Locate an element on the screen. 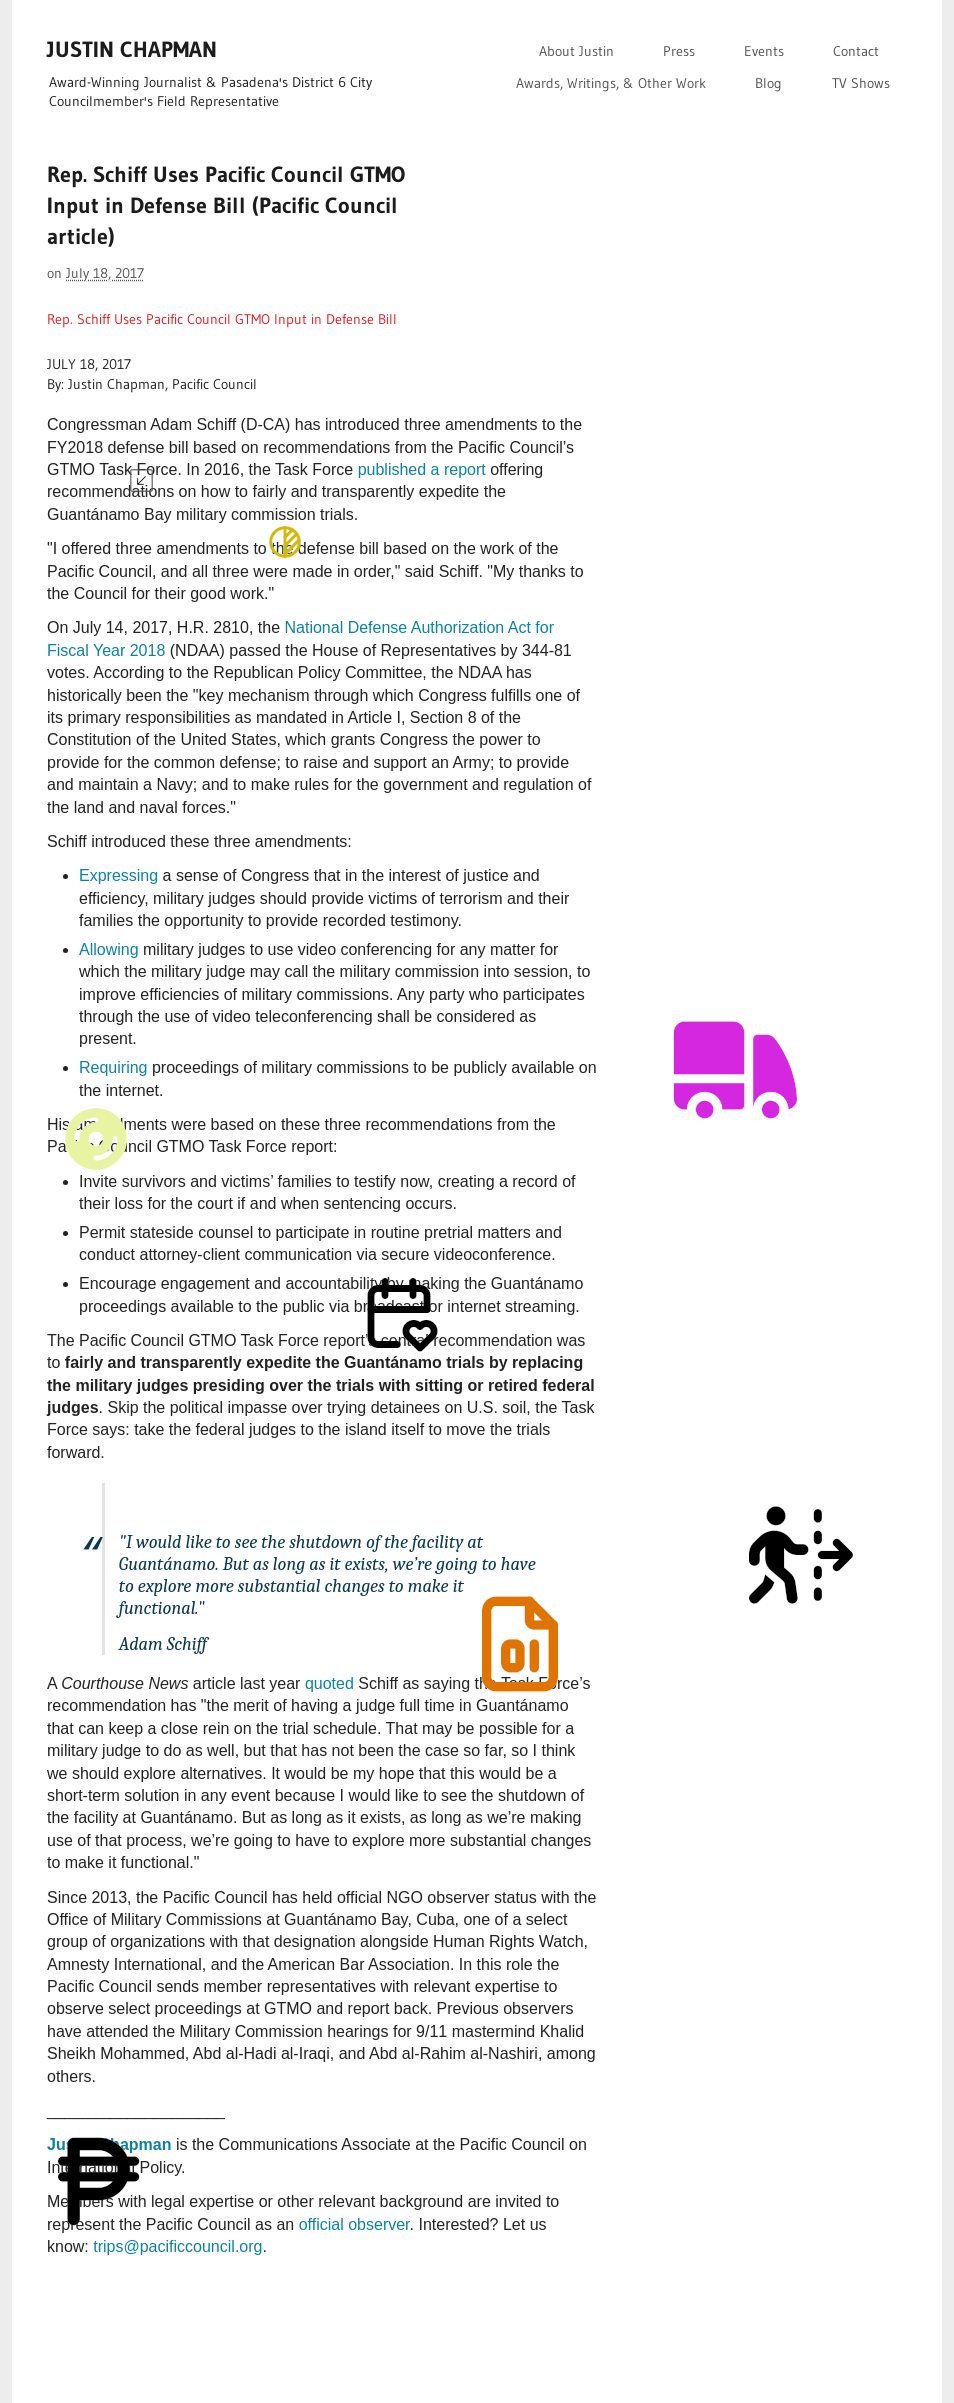 This screenshot has height=2403, width=954. adjust screen brightness settings is located at coordinates (285, 542).